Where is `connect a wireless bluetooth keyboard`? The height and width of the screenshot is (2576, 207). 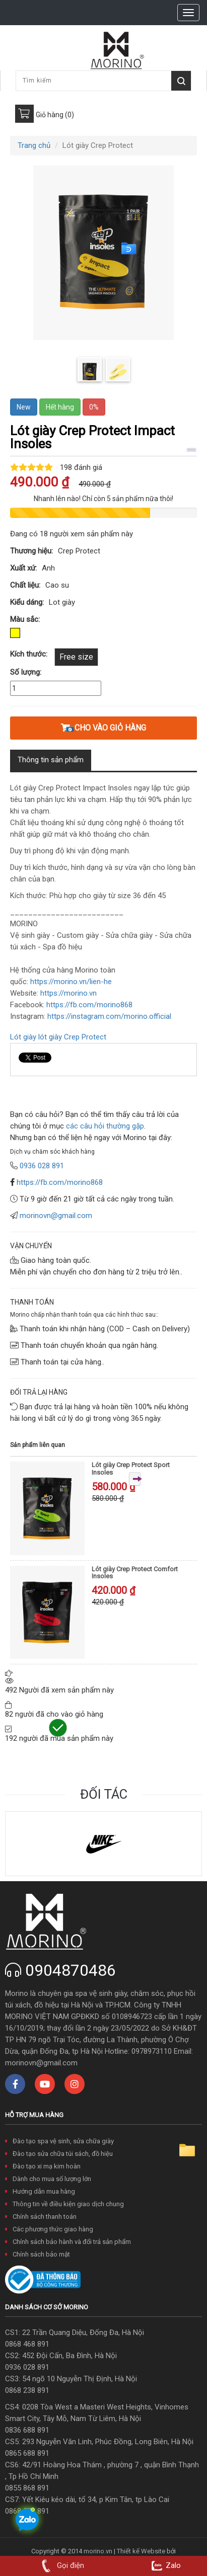
connect a wireless bluetooth keyboard is located at coordinates (191, 450).